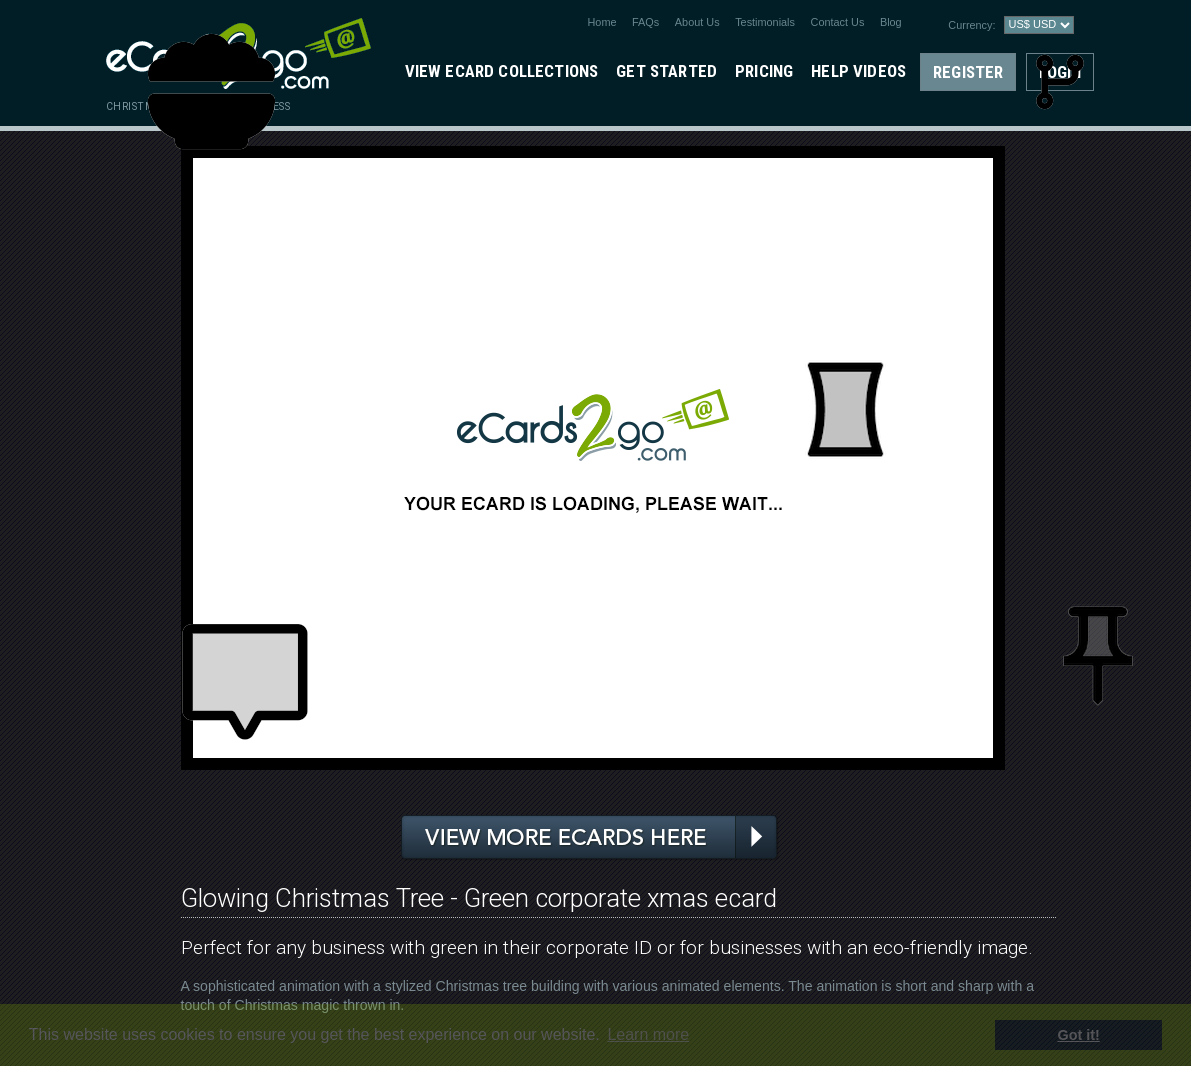  I want to click on switch to vertical panorama mode, so click(845, 409).